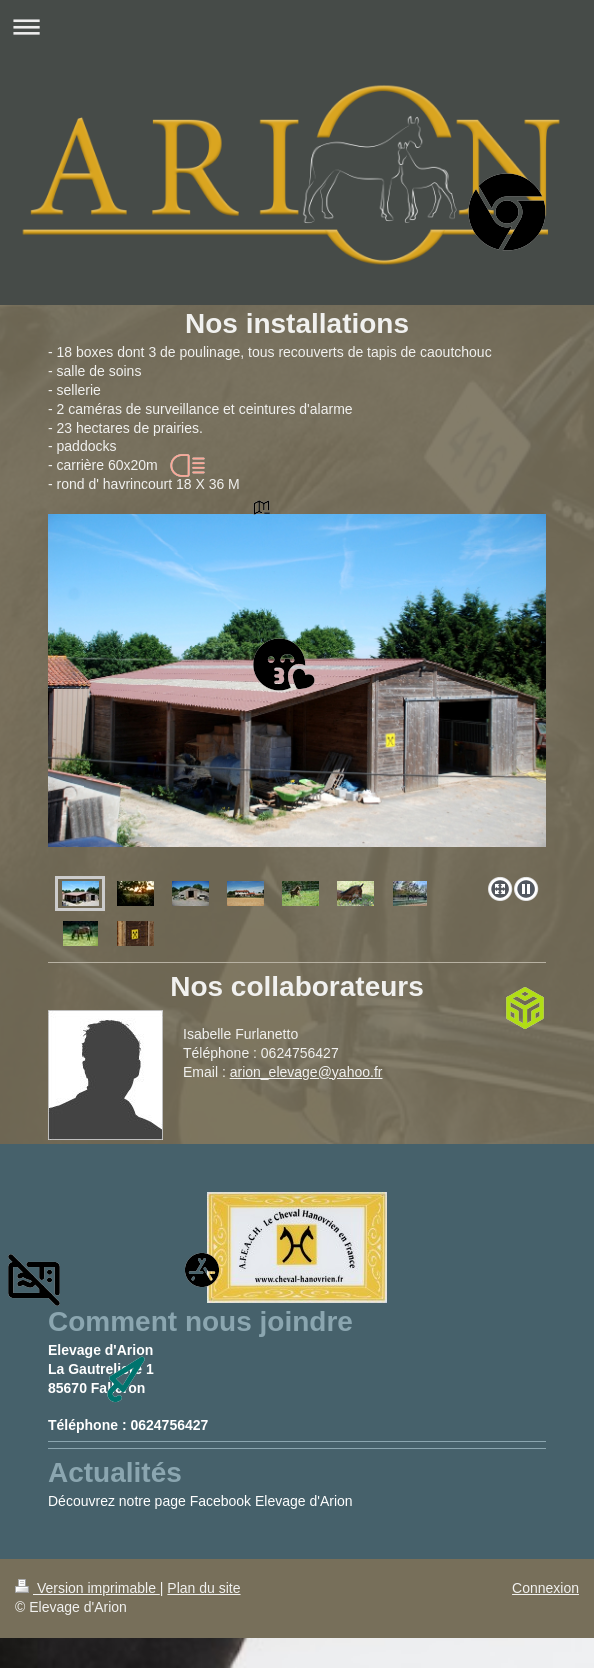 Image resolution: width=594 pixels, height=1668 pixels. Describe the element at coordinates (507, 212) in the screenshot. I see `open link in Google Chrome browser` at that location.